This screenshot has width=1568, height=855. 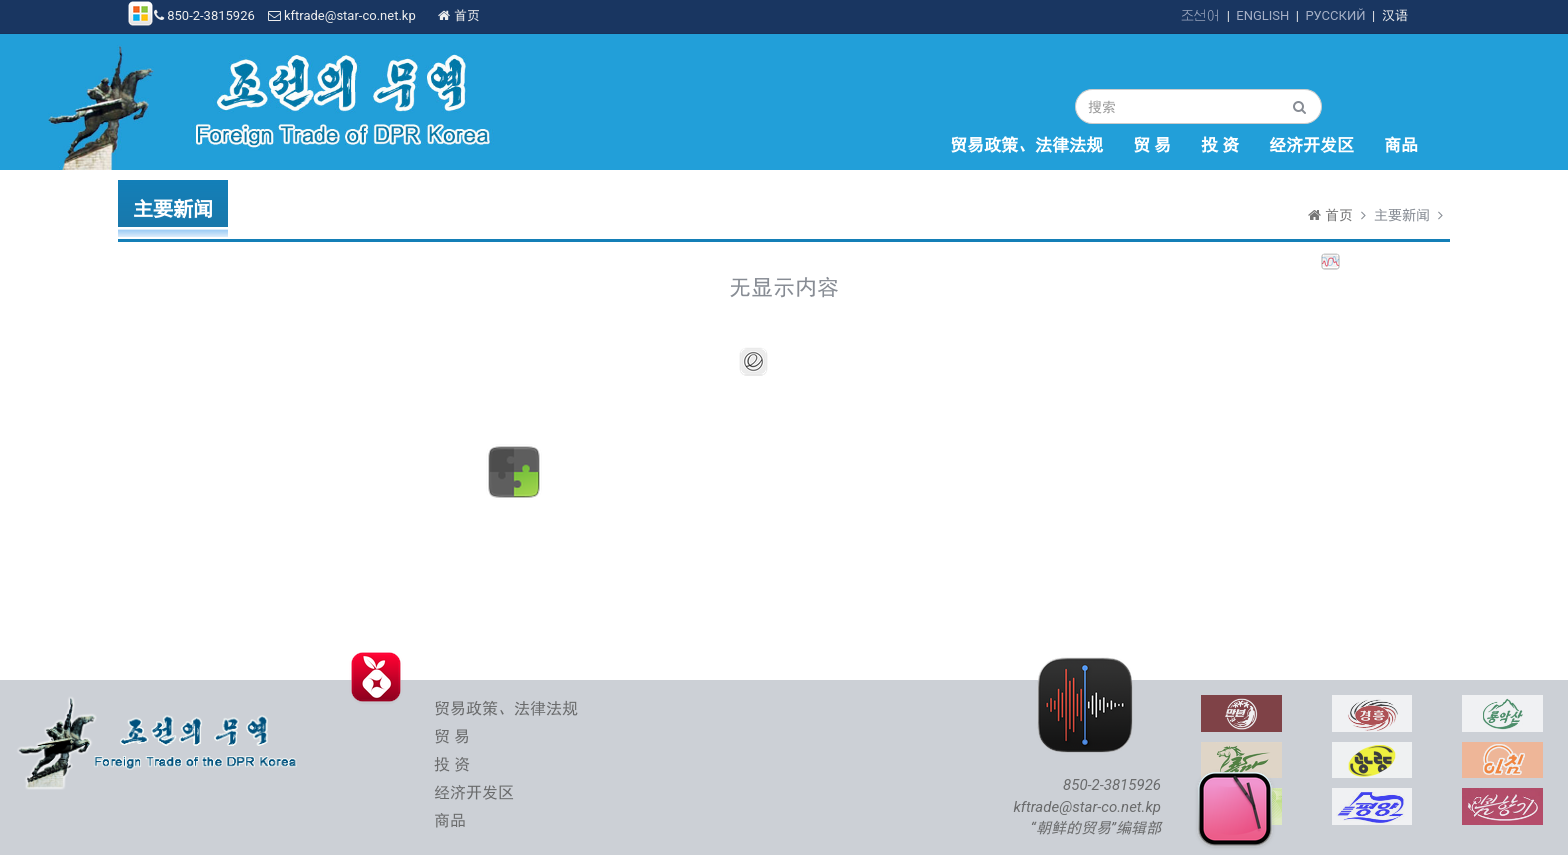 What do you see at coordinates (376, 677) in the screenshot?
I see `open pi-hole network ad blocker app` at bounding box center [376, 677].